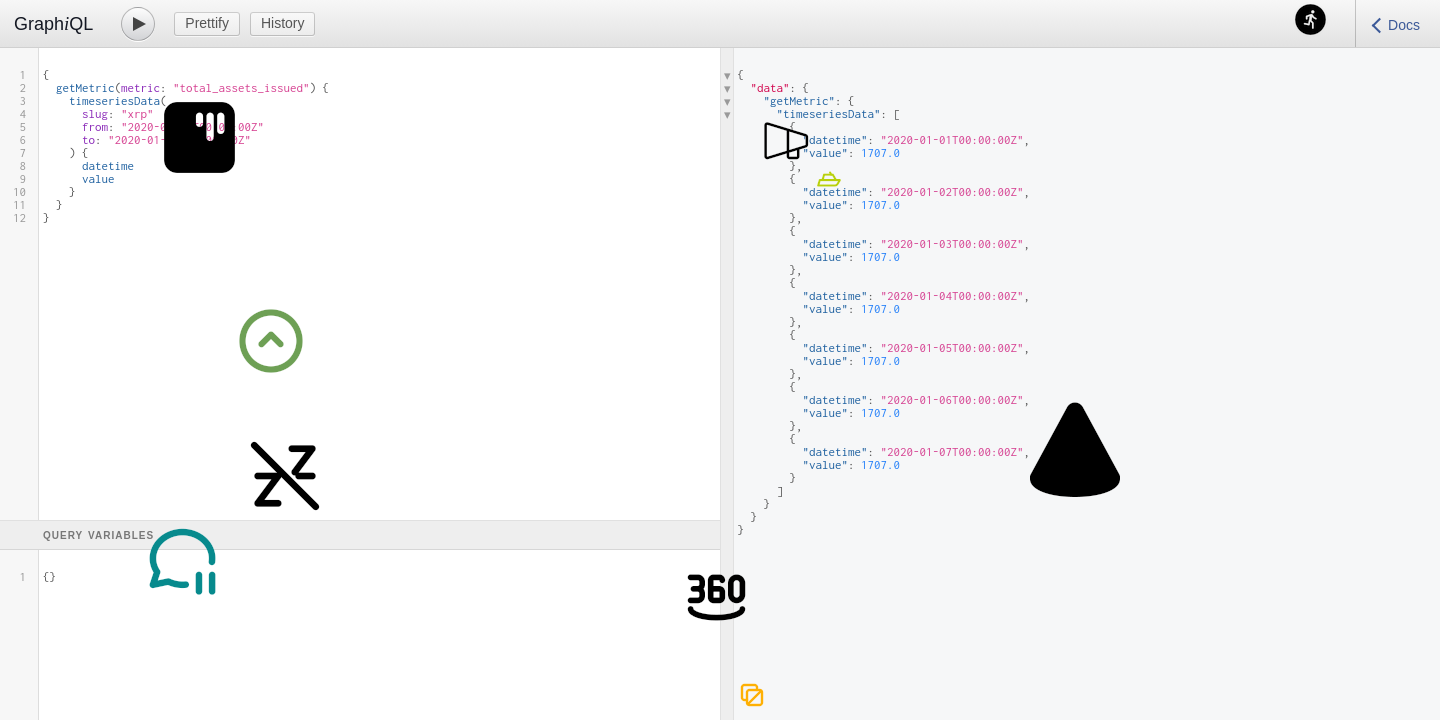 Image resolution: width=1440 pixels, height=720 pixels. Describe the element at coordinates (271, 341) in the screenshot. I see `scroll to top of page` at that location.